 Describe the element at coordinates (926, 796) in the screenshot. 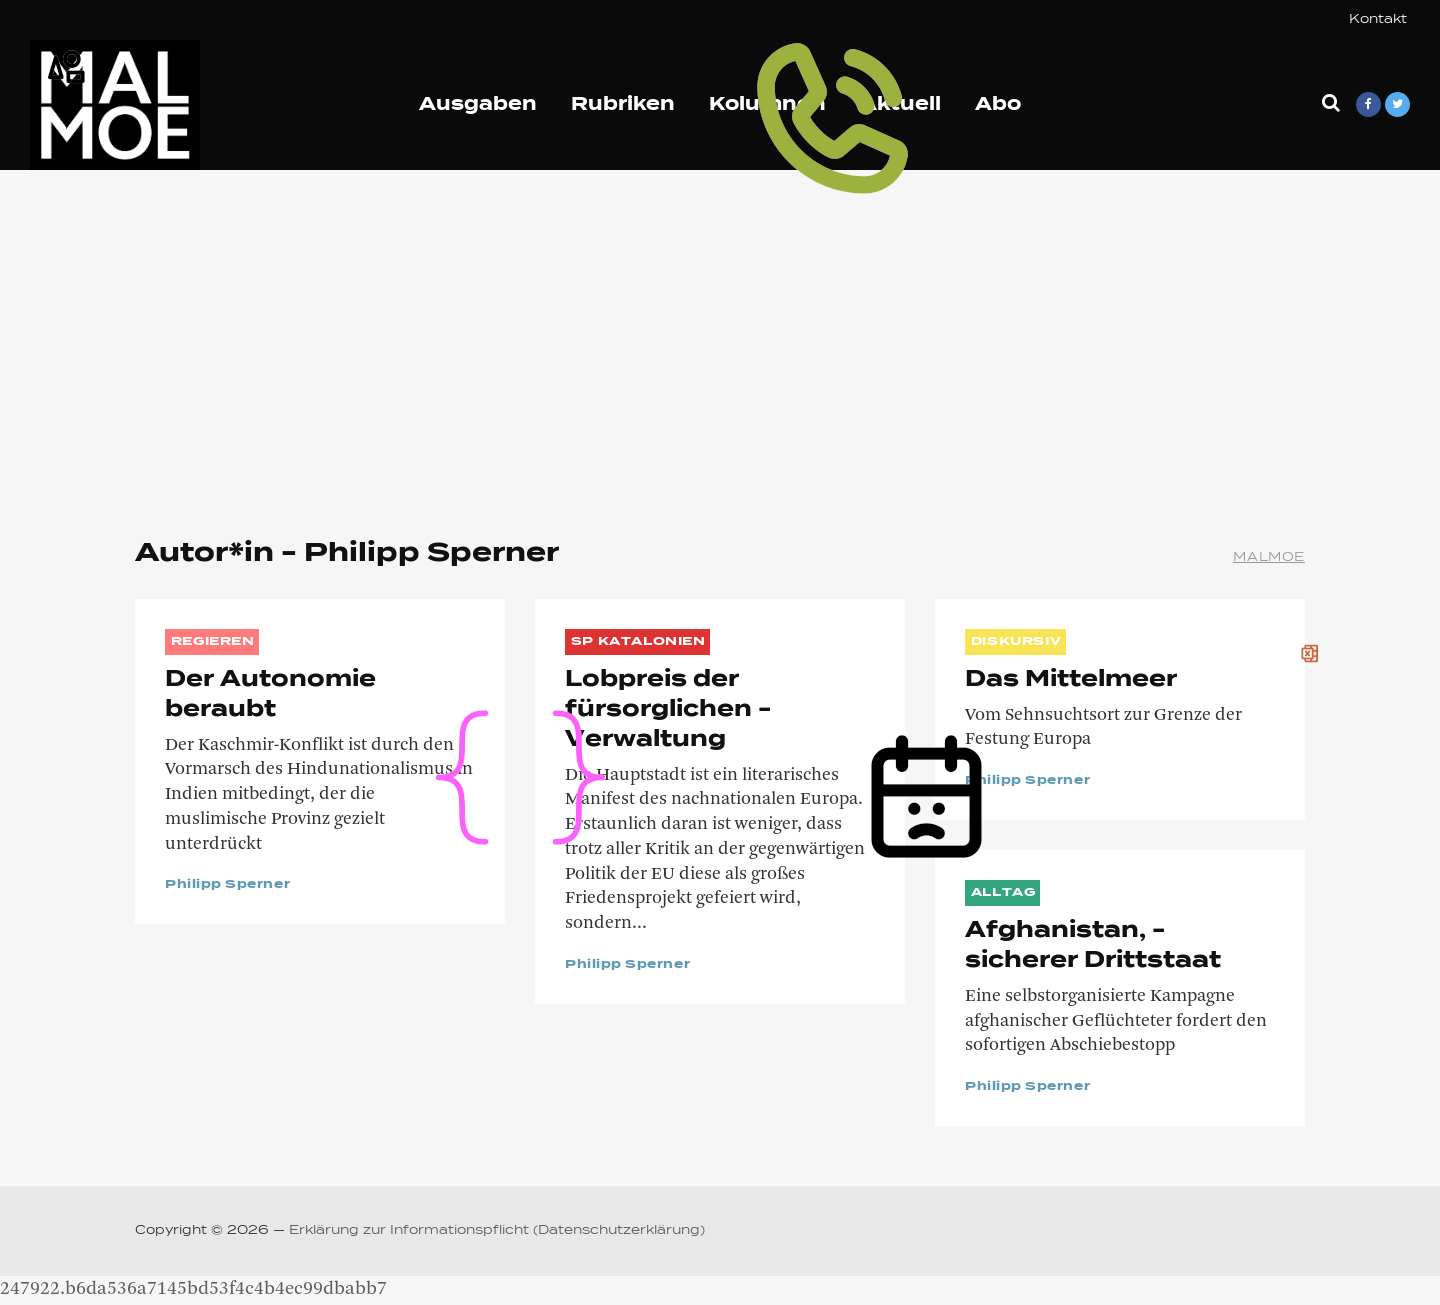

I see `no events scheduled for this date` at that location.